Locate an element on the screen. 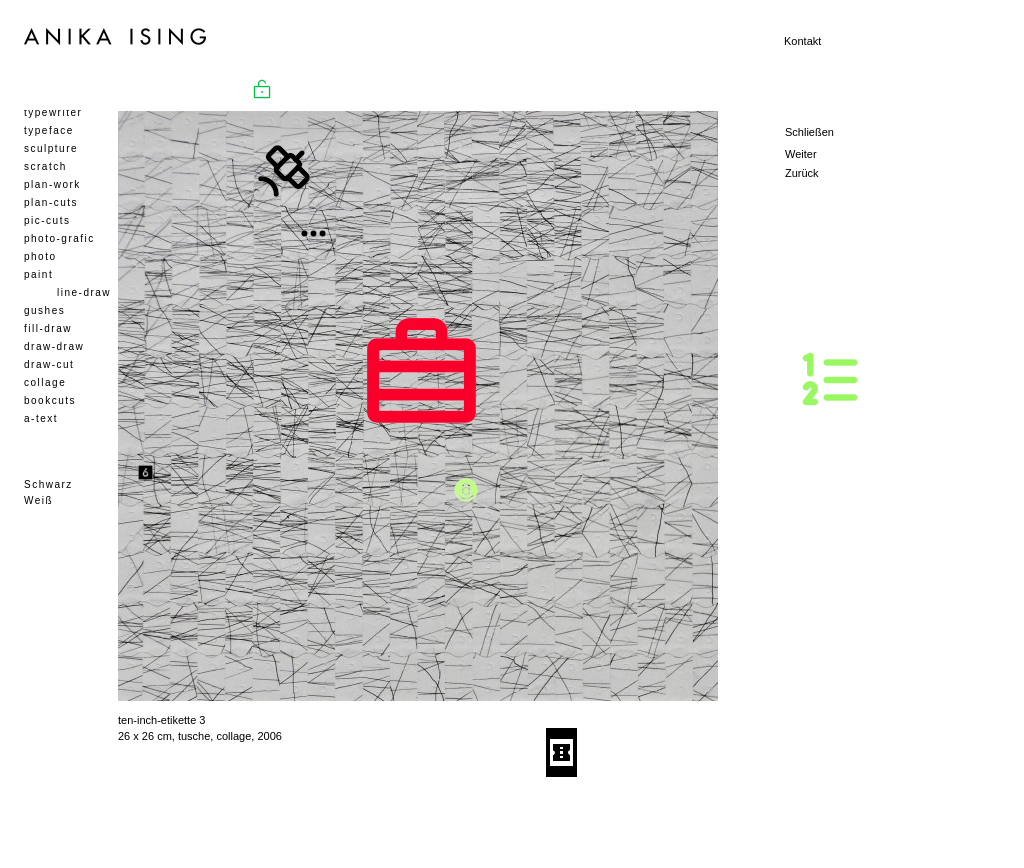 This screenshot has width=1024, height=868. access satellite connection settings is located at coordinates (284, 171).